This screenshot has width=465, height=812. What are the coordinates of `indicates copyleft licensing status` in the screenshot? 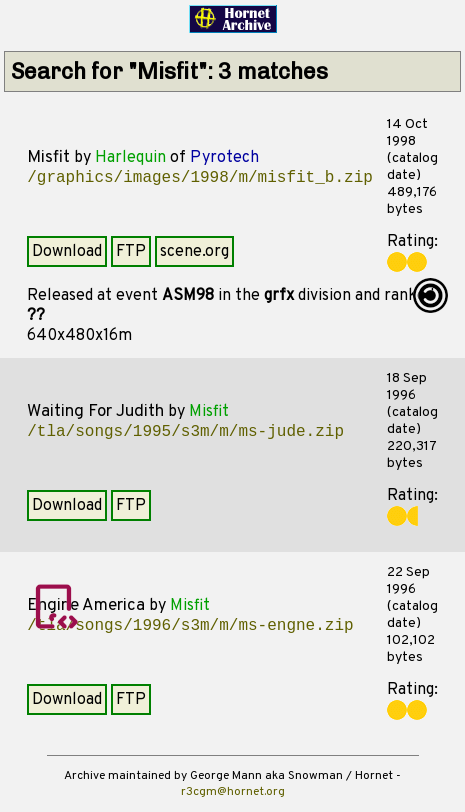 It's located at (430, 295).